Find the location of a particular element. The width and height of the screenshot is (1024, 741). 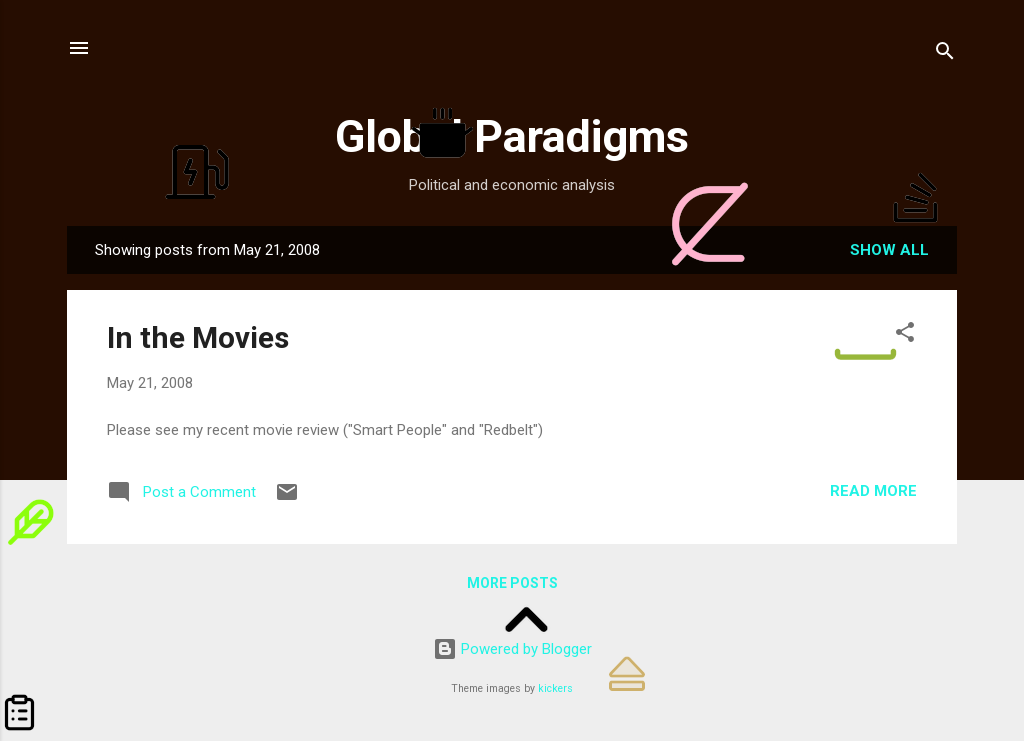

access recipes or cooking features is located at coordinates (442, 136).